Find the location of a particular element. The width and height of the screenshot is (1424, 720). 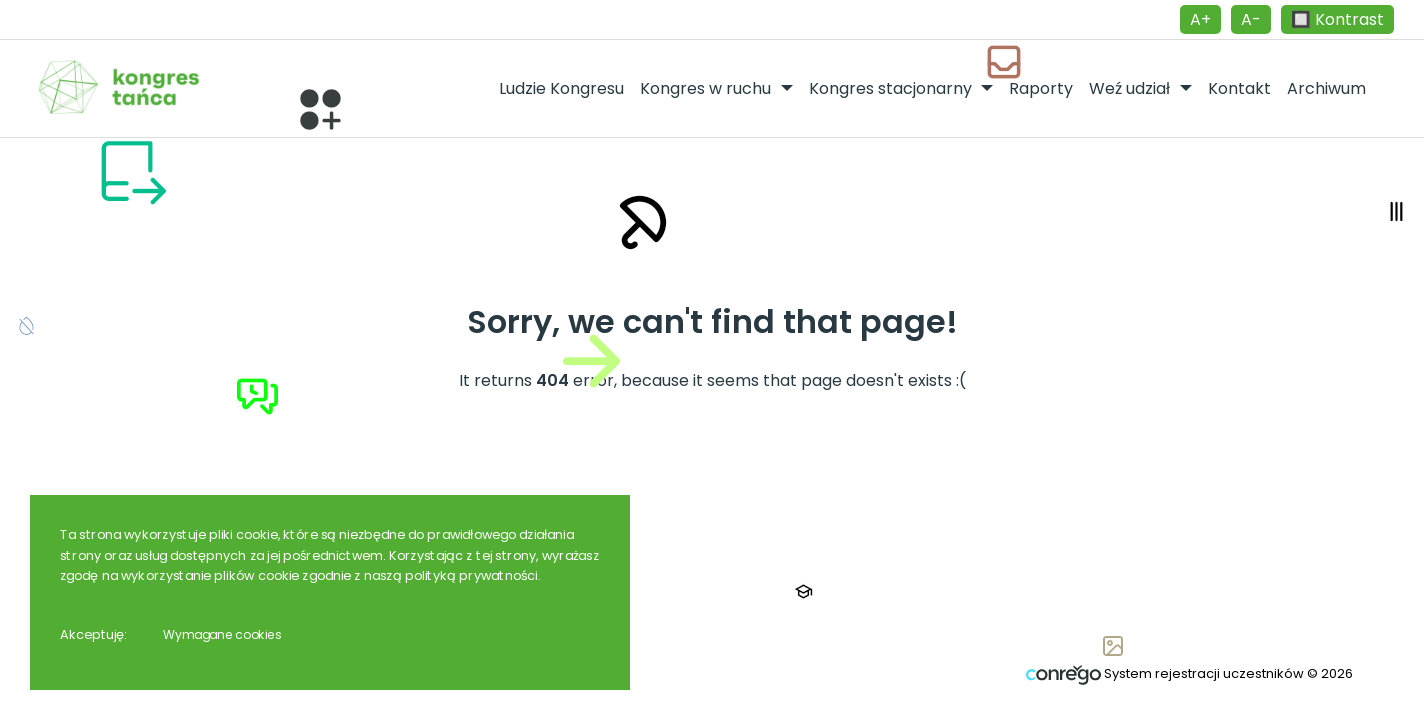

add a new item to a group or collection is located at coordinates (320, 109).